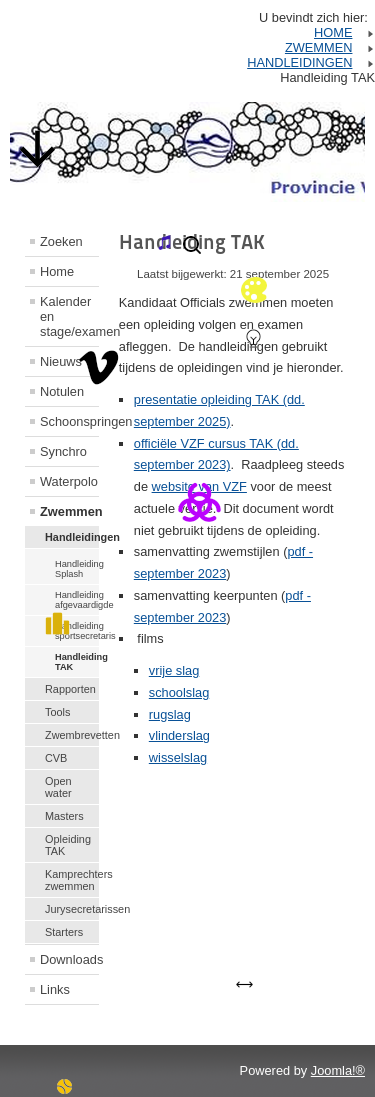 This screenshot has height=1097, width=375. Describe the element at coordinates (199, 503) in the screenshot. I see `indicates hazardous or dangerous content` at that location.